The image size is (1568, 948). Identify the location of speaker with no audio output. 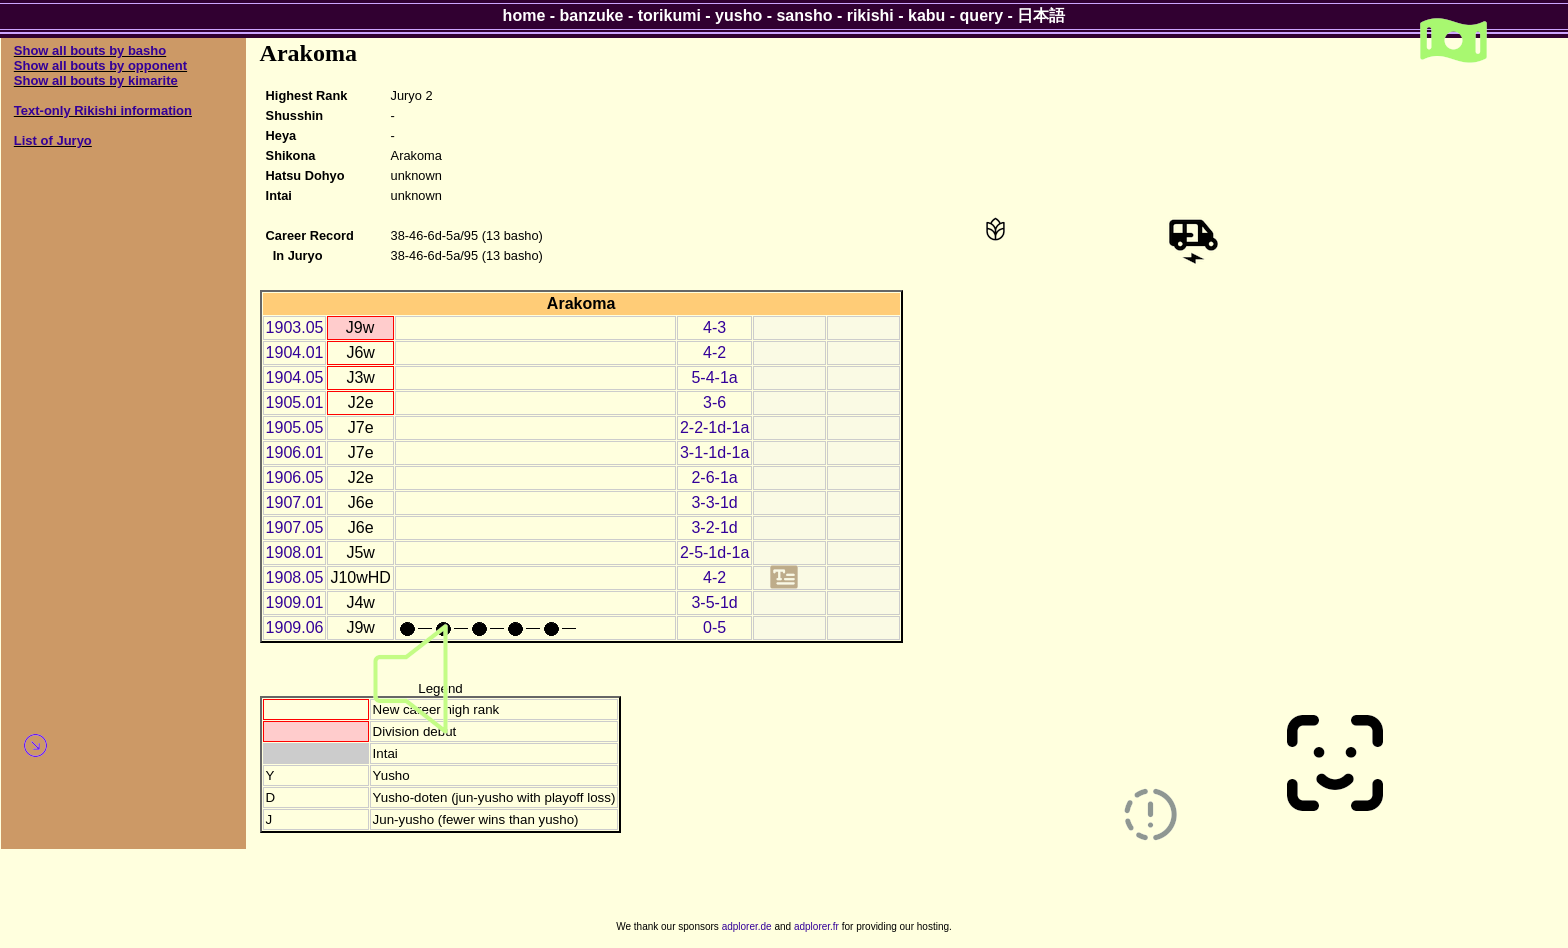
(428, 679).